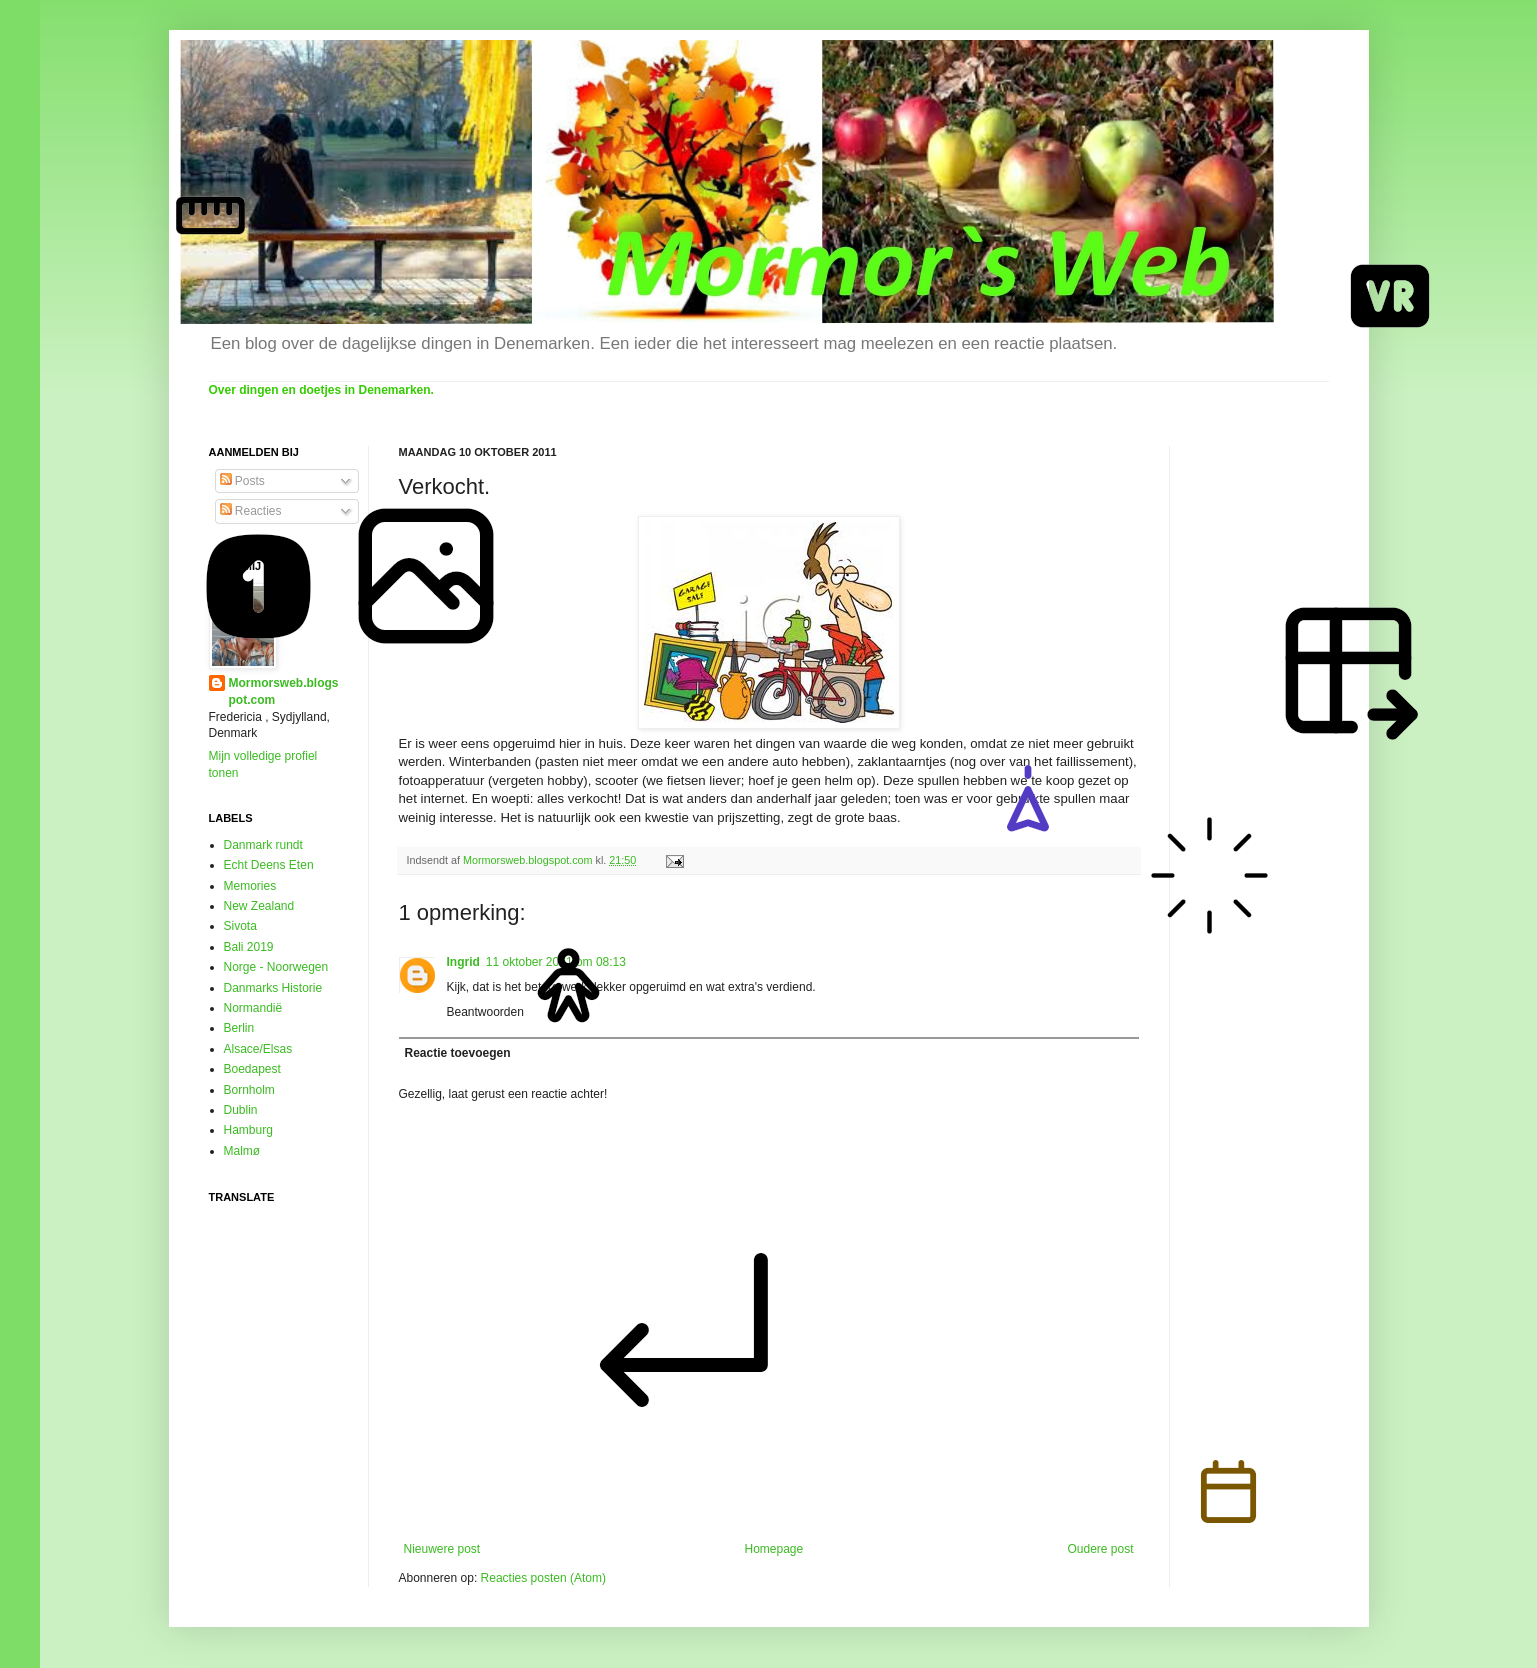 The height and width of the screenshot is (1668, 1537). What do you see at coordinates (210, 215) in the screenshot?
I see `measure dimensions or distance` at bounding box center [210, 215].